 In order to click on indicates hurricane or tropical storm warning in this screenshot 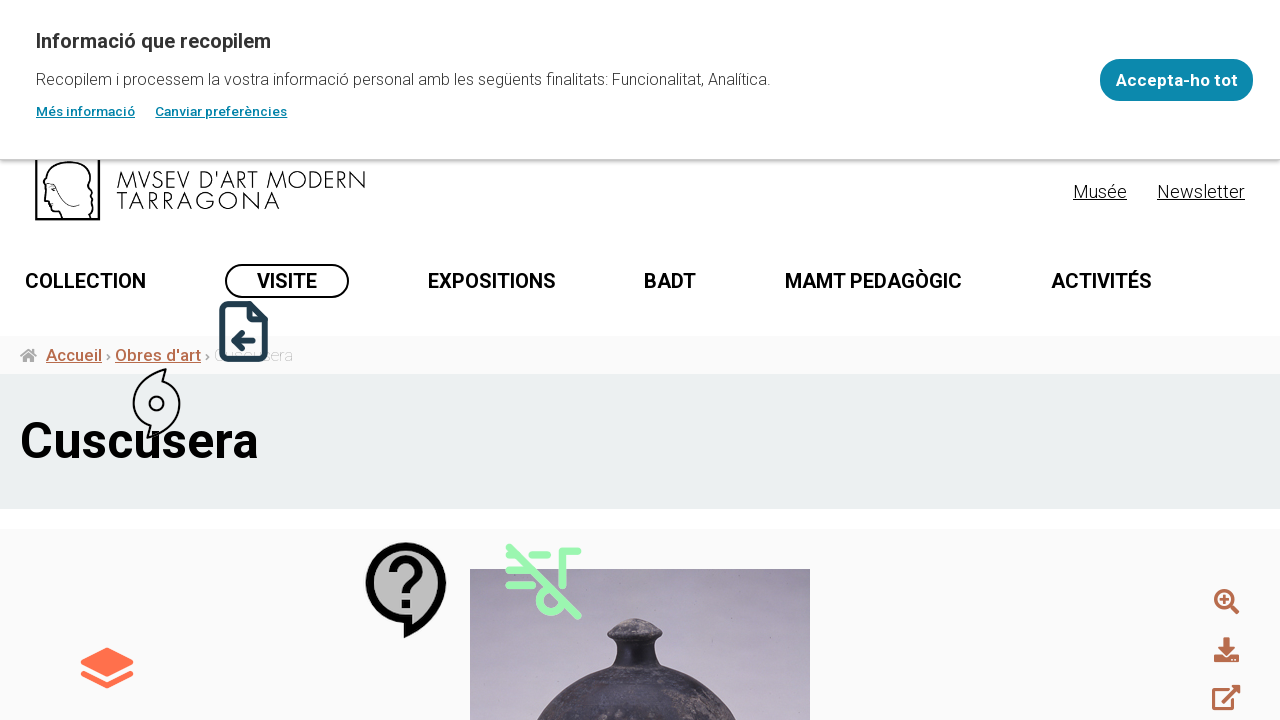, I will do `click(156, 403)`.